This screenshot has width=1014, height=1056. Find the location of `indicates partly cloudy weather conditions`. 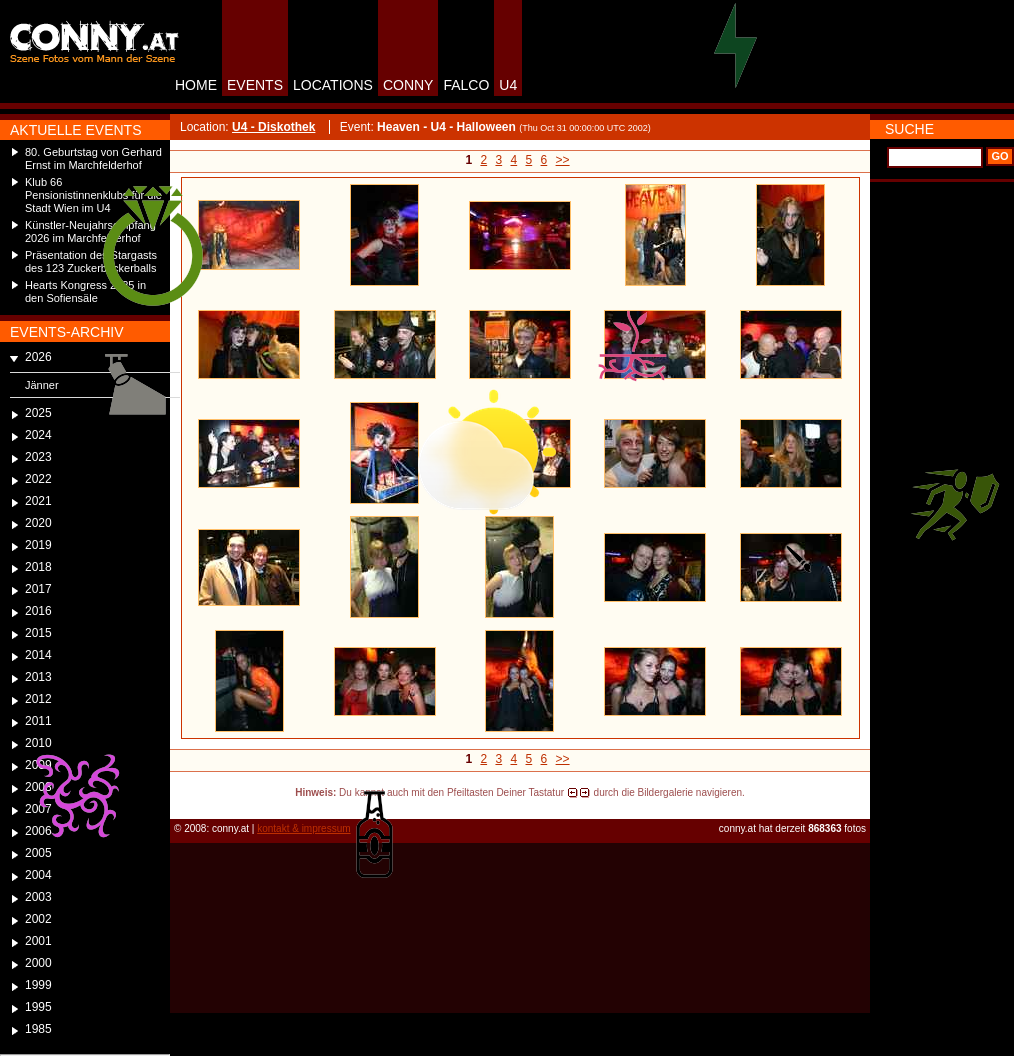

indicates partly cloudy weather conditions is located at coordinates (487, 452).